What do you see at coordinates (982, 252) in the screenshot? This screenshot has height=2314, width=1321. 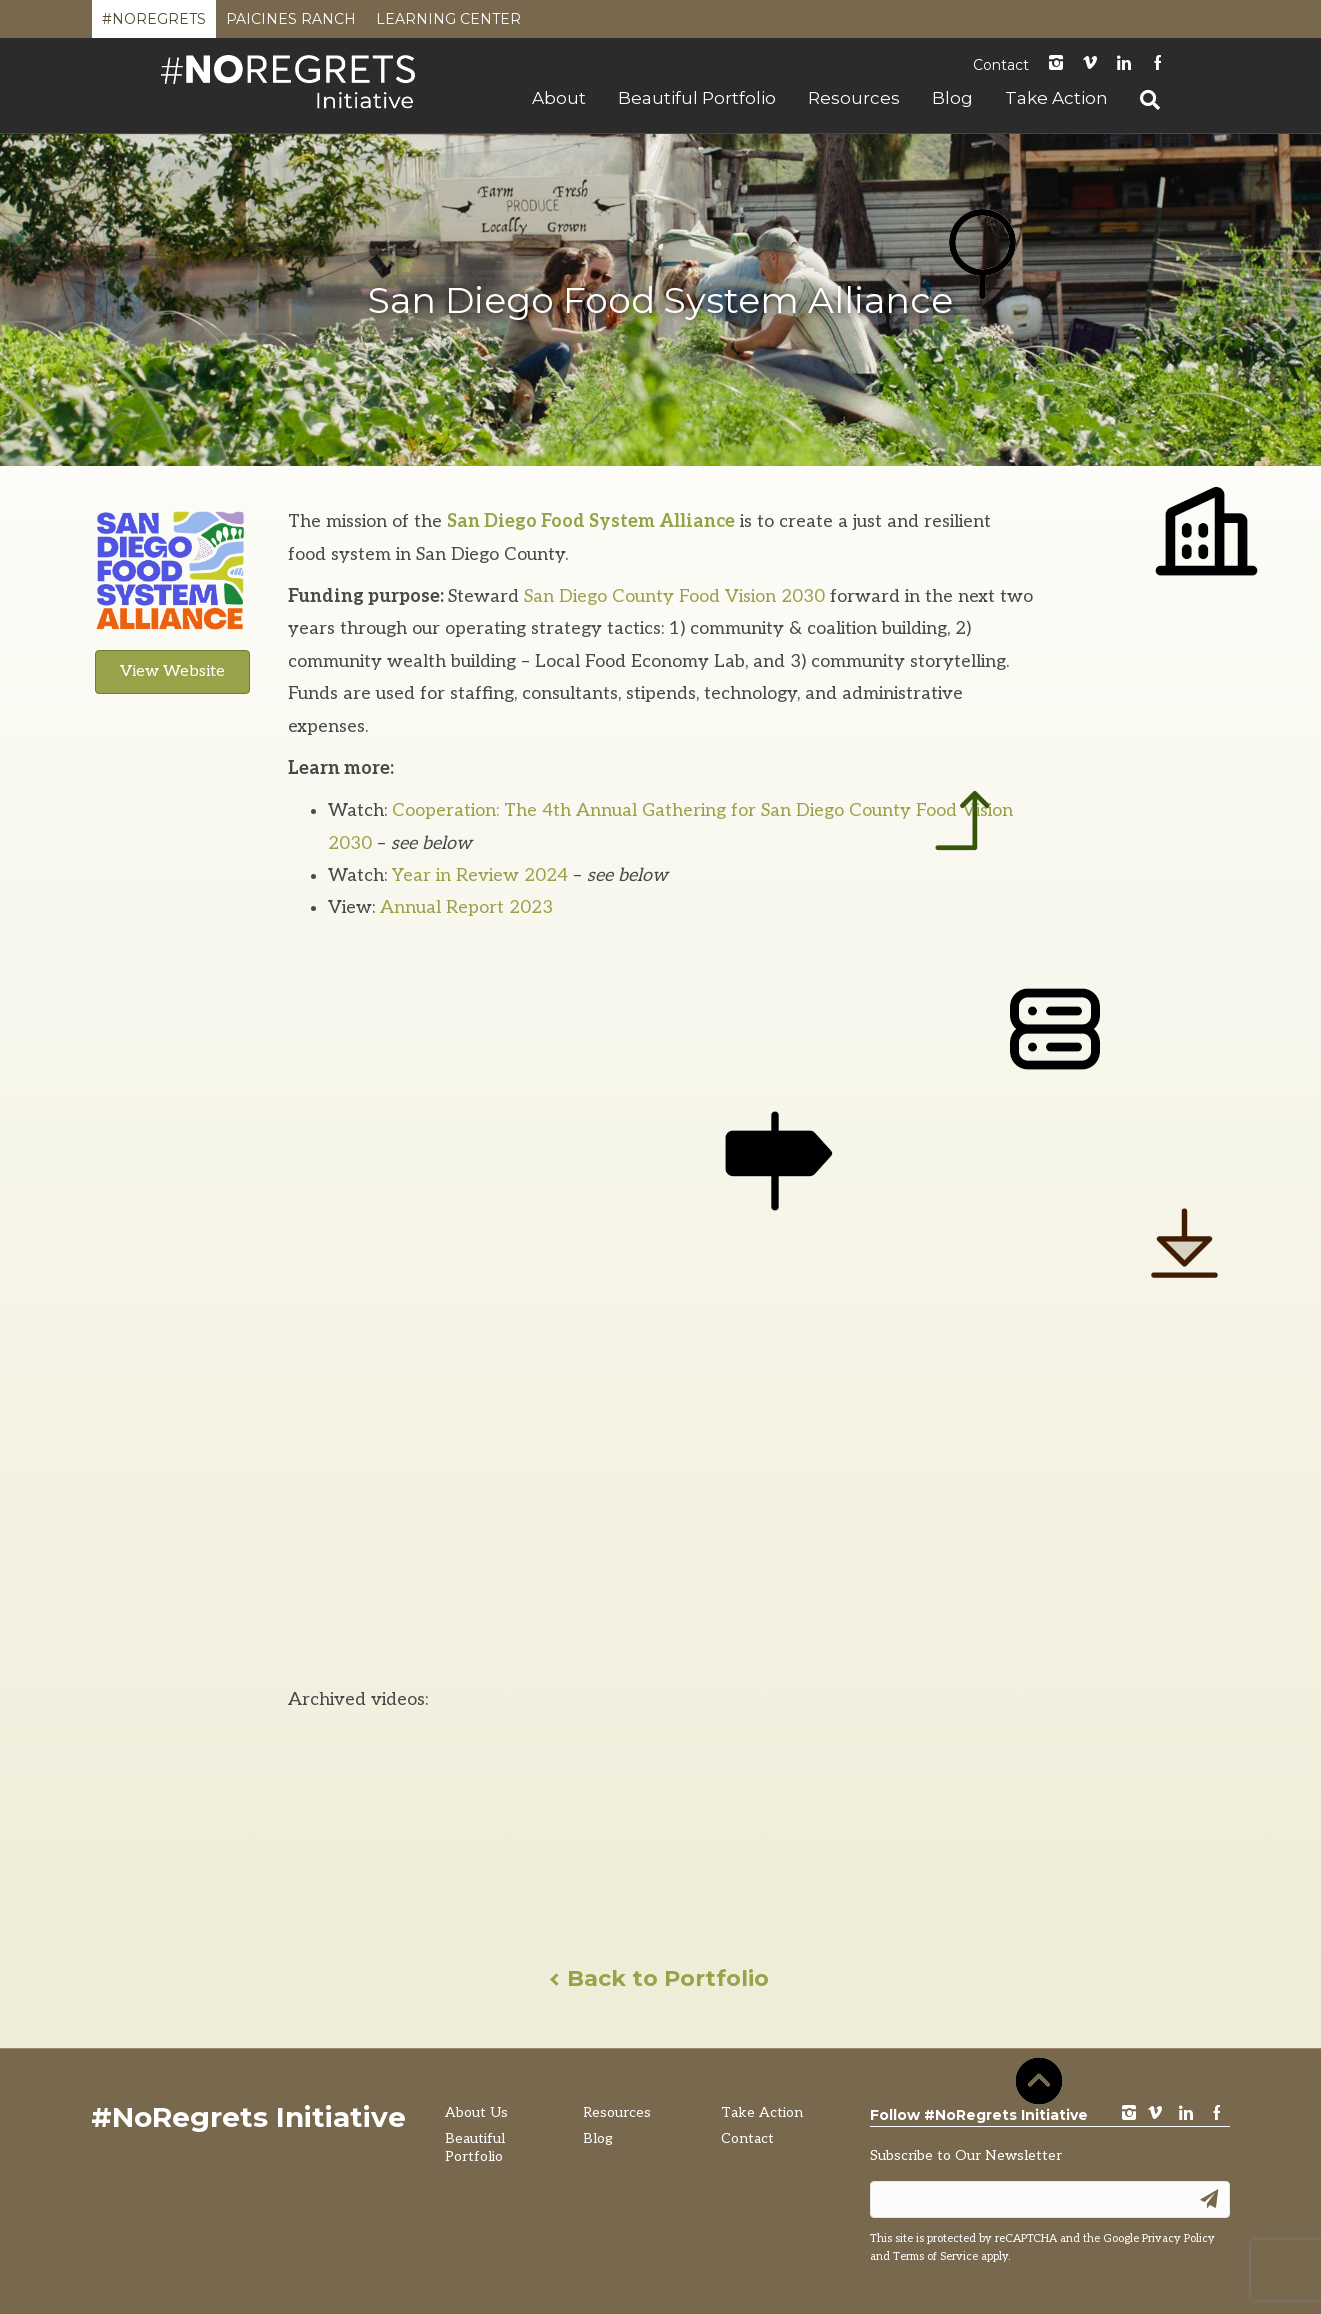 I see `select neuter or non-binary gender option` at bounding box center [982, 252].